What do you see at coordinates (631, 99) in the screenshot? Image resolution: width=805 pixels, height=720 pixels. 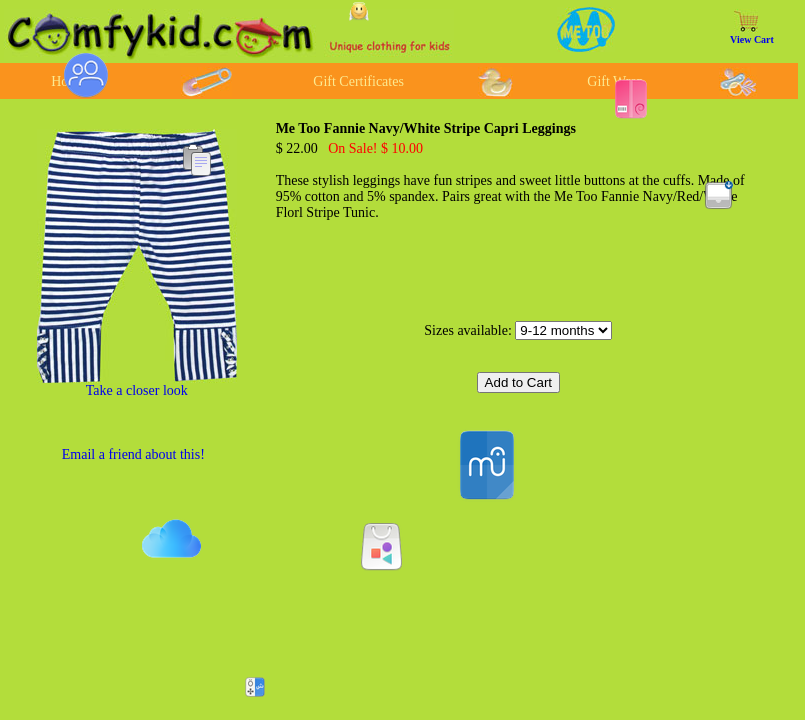 I see `debian software package file` at bounding box center [631, 99].